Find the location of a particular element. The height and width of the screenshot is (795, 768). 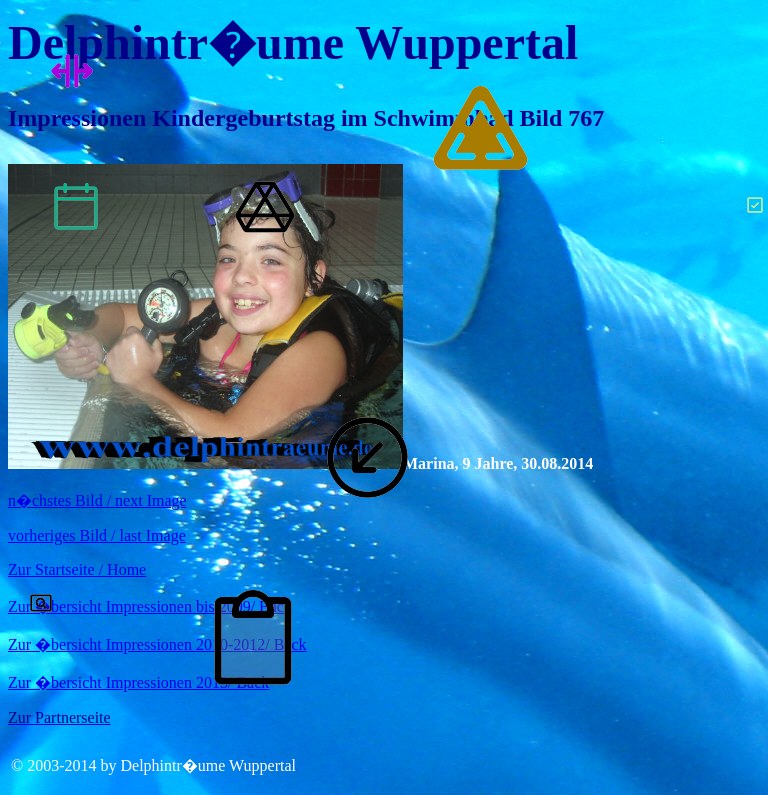

access clipboard contents is located at coordinates (253, 639).